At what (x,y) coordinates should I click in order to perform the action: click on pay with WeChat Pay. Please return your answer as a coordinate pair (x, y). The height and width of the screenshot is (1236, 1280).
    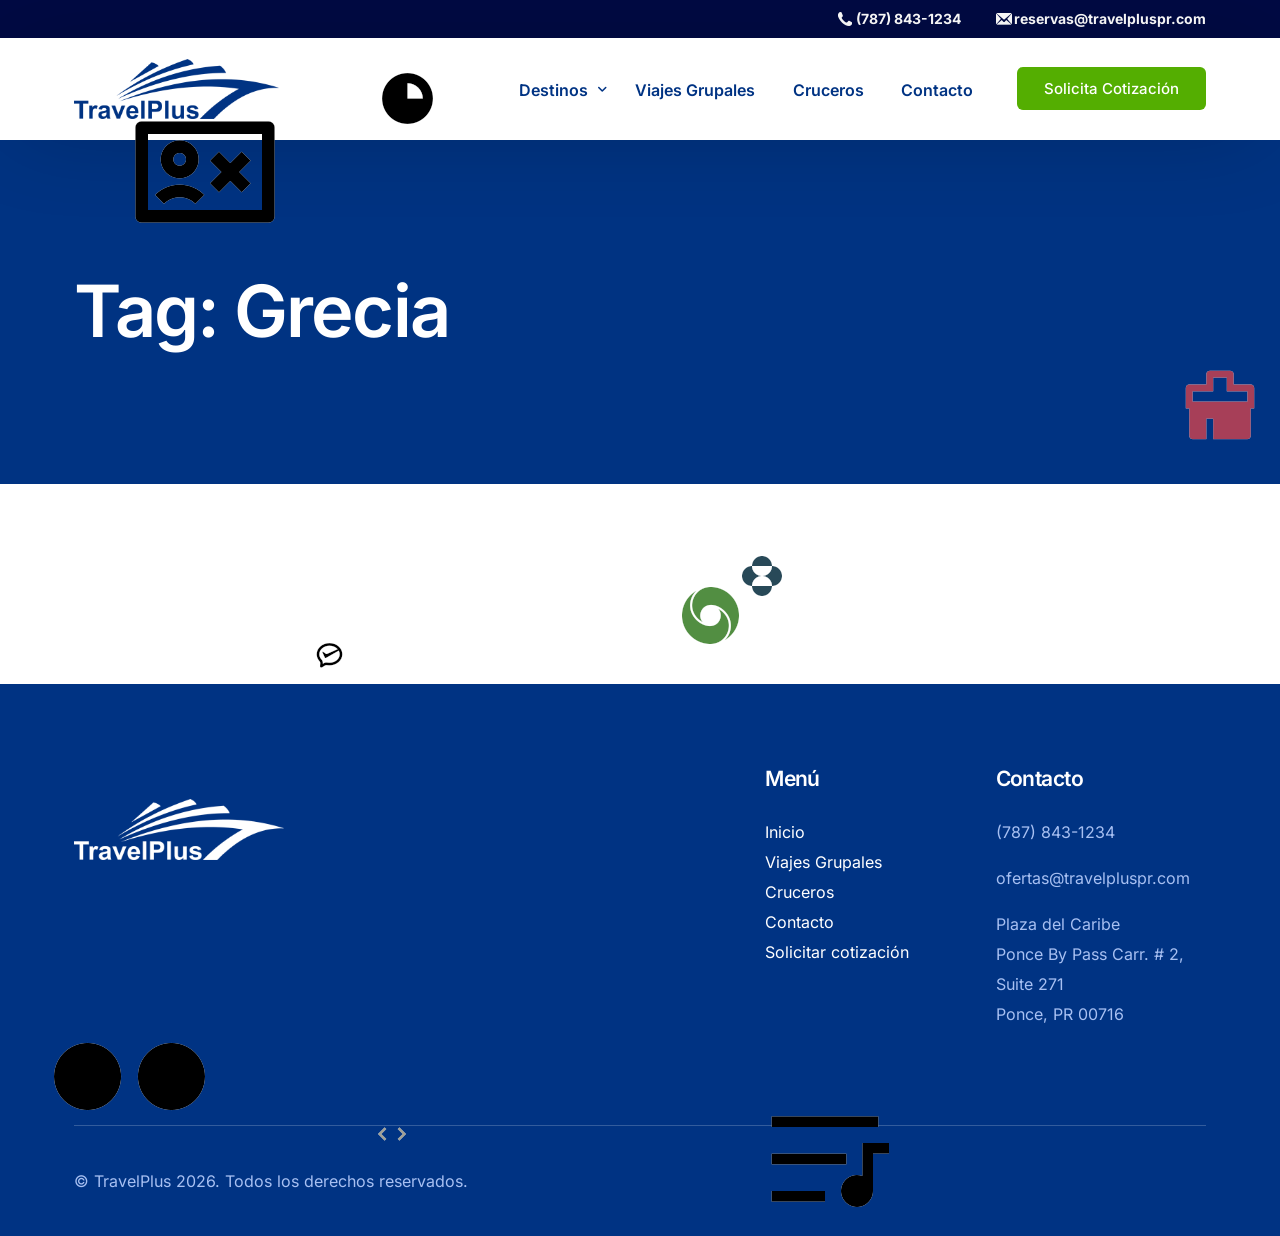
    Looking at the image, I should click on (329, 654).